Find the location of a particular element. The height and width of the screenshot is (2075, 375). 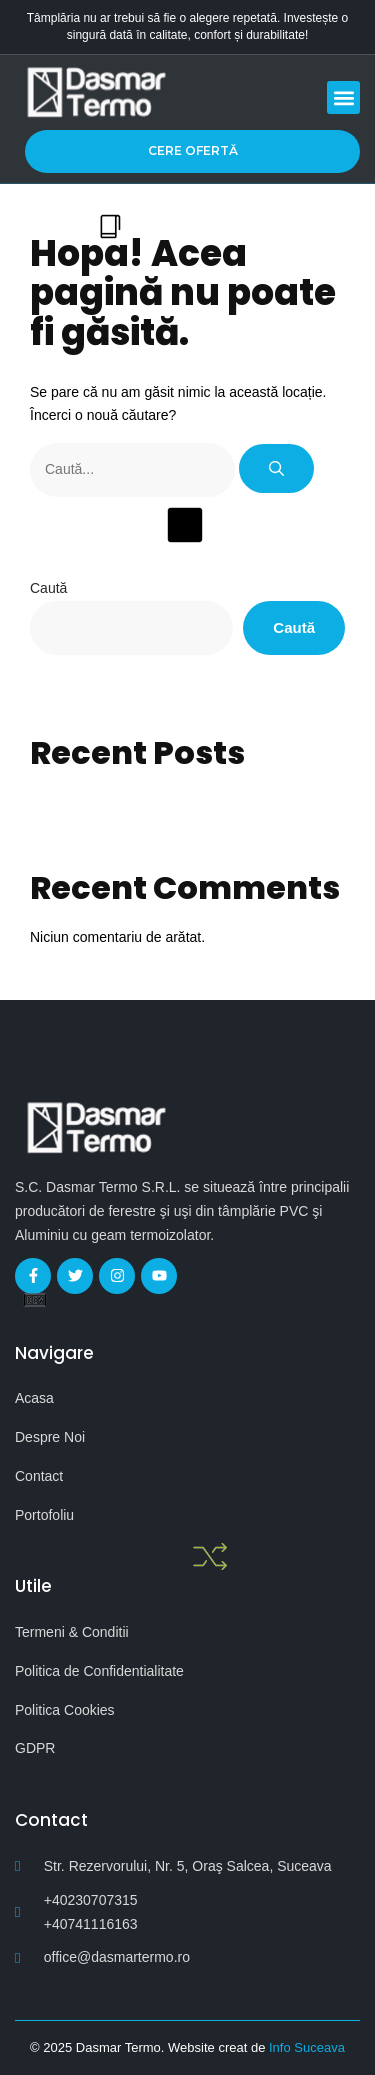

stop media playback is located at coordinates (185, 525).